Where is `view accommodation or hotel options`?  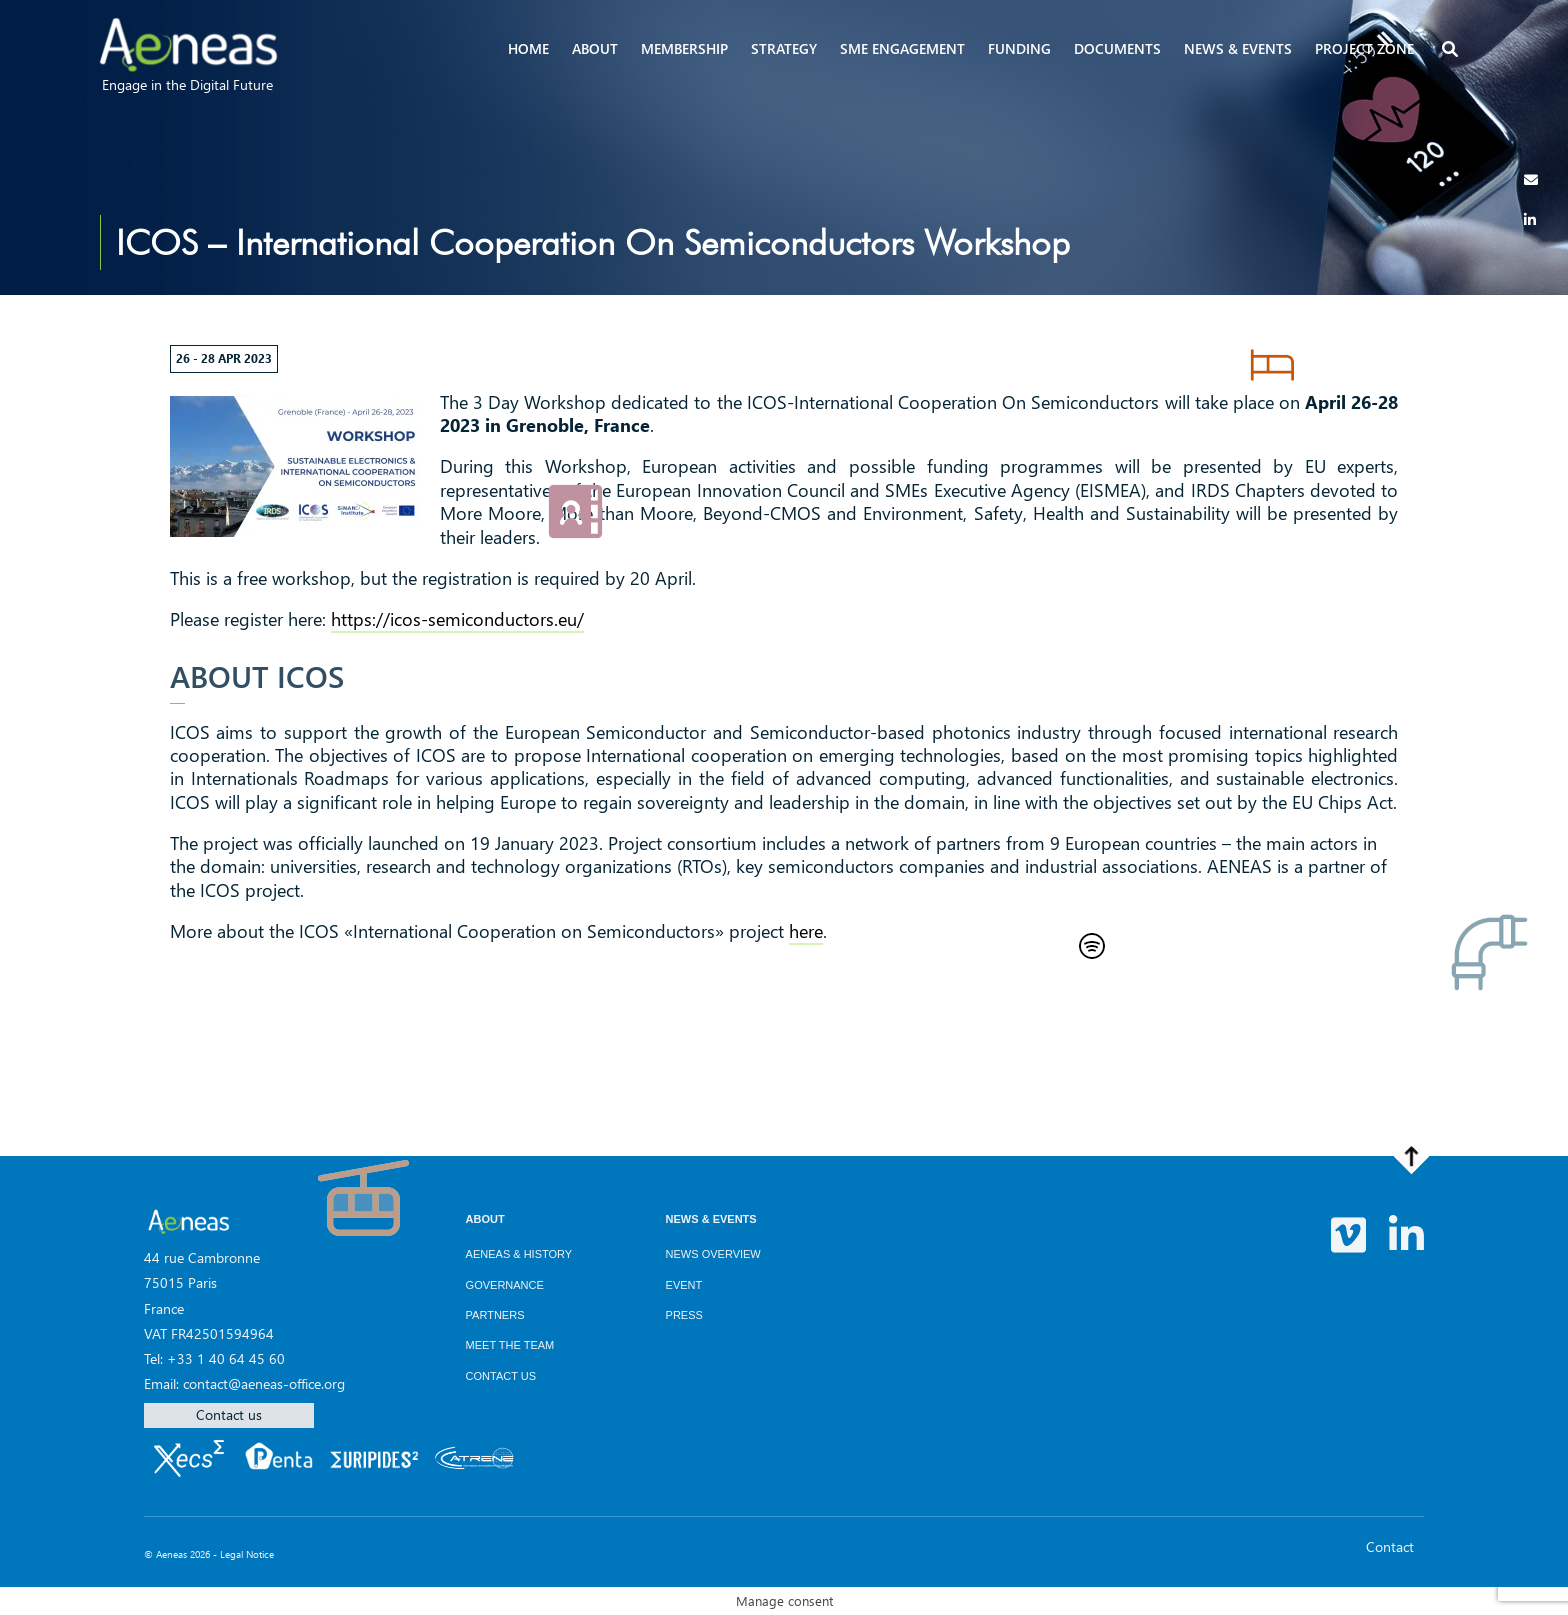 view accommodation or hotel options is located at coordinates (1271, 365).